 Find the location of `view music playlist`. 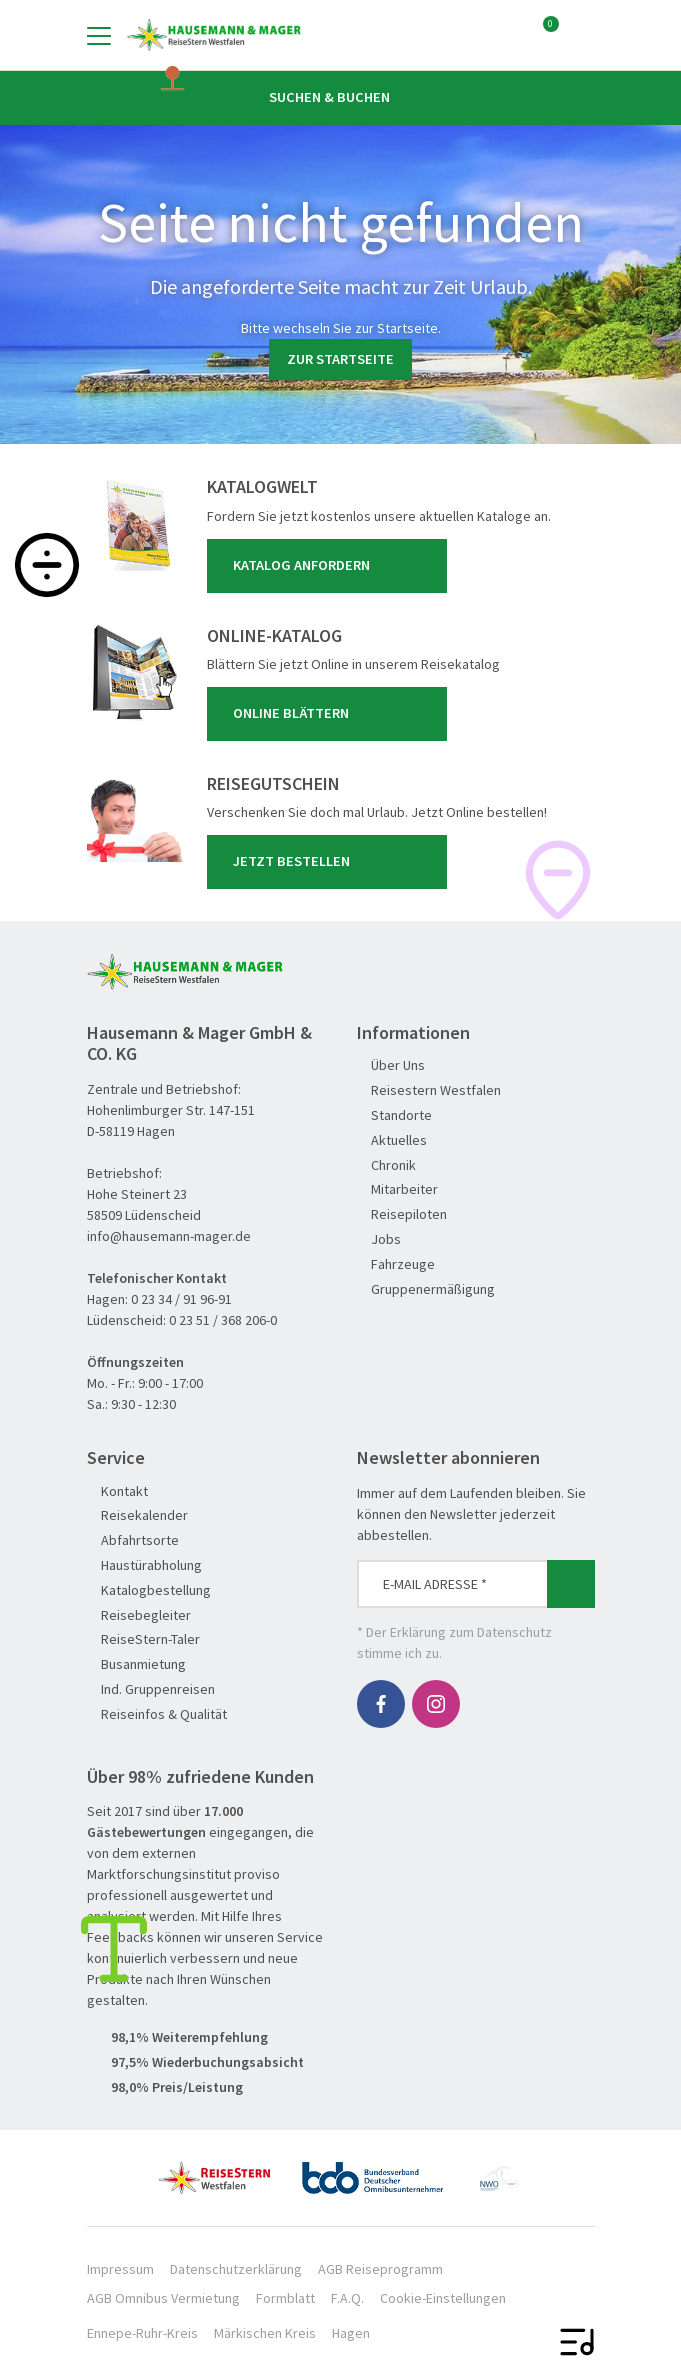

view music playlist is located at coordinates (577, 2342).